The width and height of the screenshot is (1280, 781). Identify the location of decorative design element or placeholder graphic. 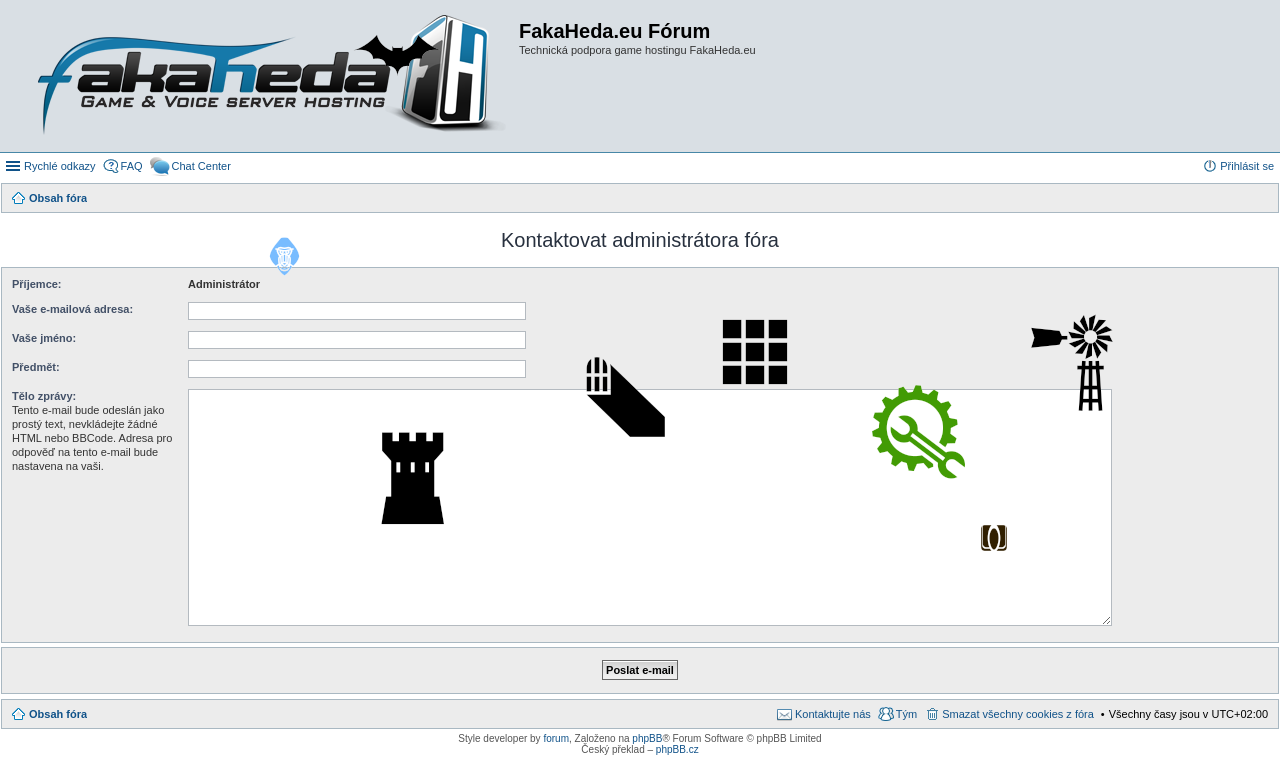
(994, 538).